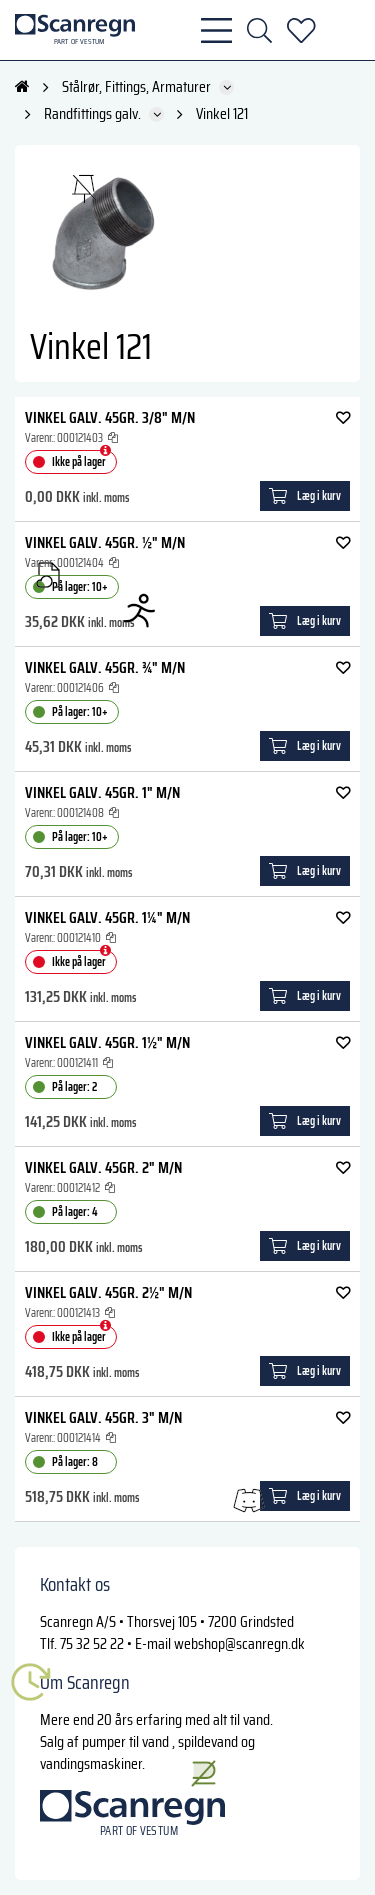 The width and height of the screenshot is (375, 1895). Describe the element at coordinates (140, 610) in the screenshot. I see `start a run or workout activity` at that location.